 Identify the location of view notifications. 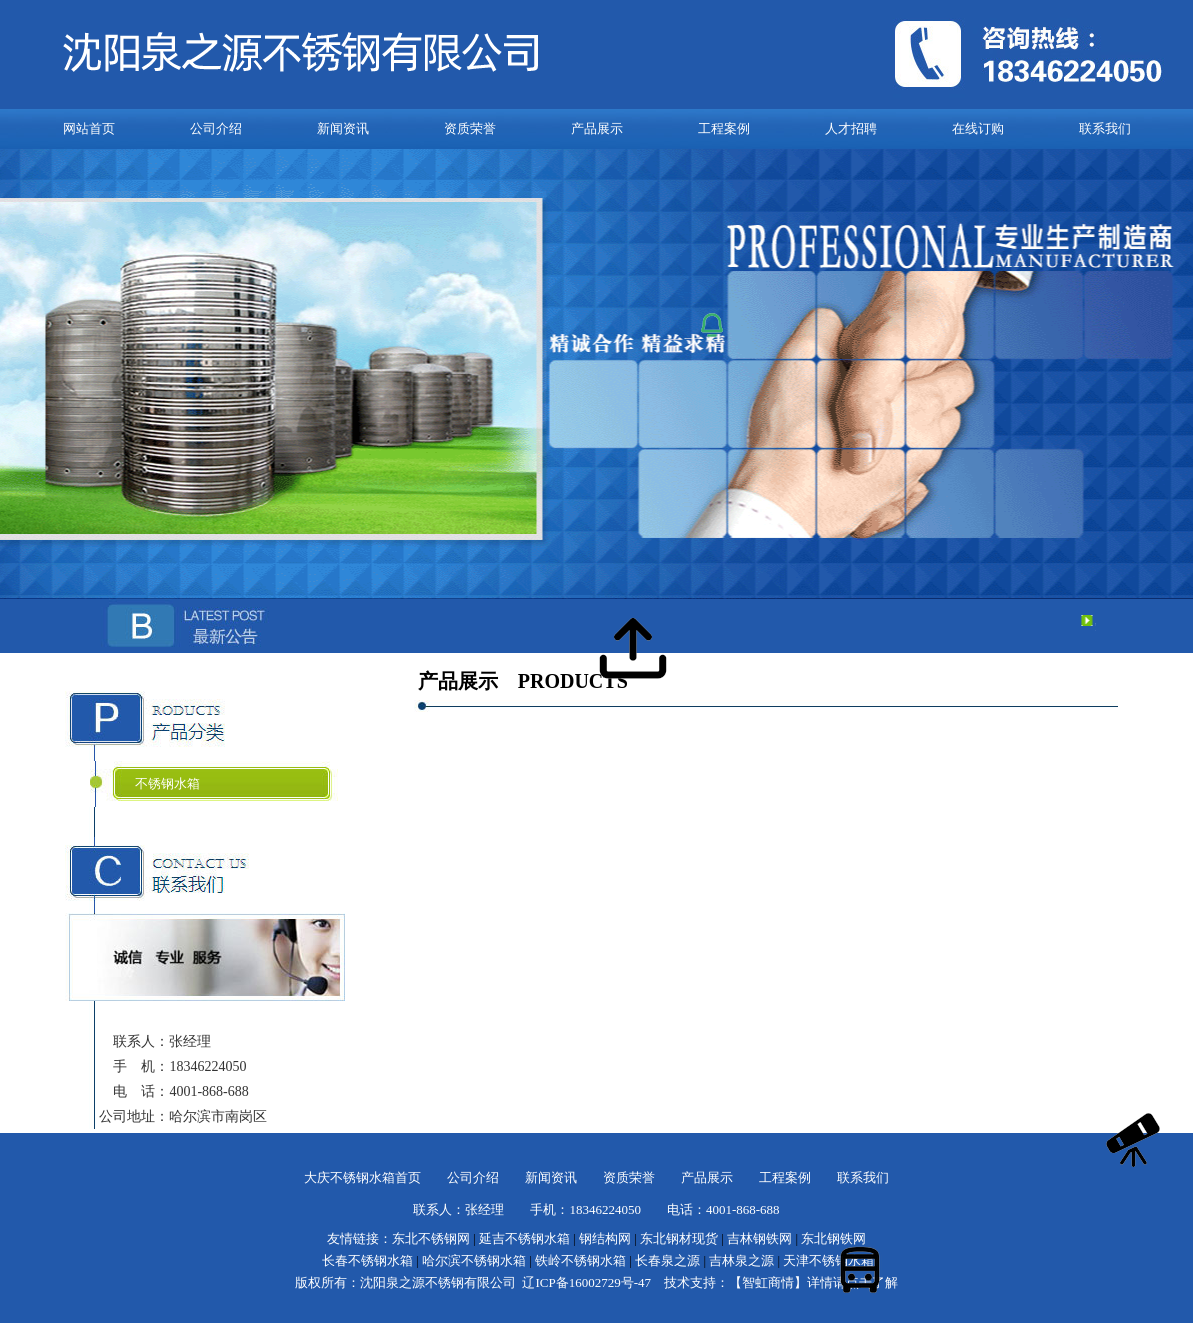
(712, 325).